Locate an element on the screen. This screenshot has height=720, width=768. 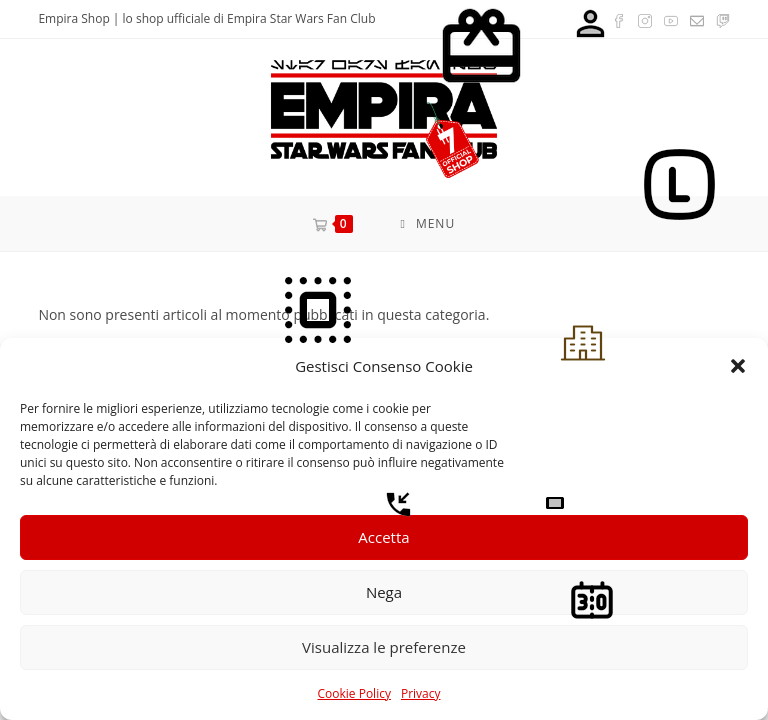
rotate device to landscape orientation is located at coordinates (555, 503).